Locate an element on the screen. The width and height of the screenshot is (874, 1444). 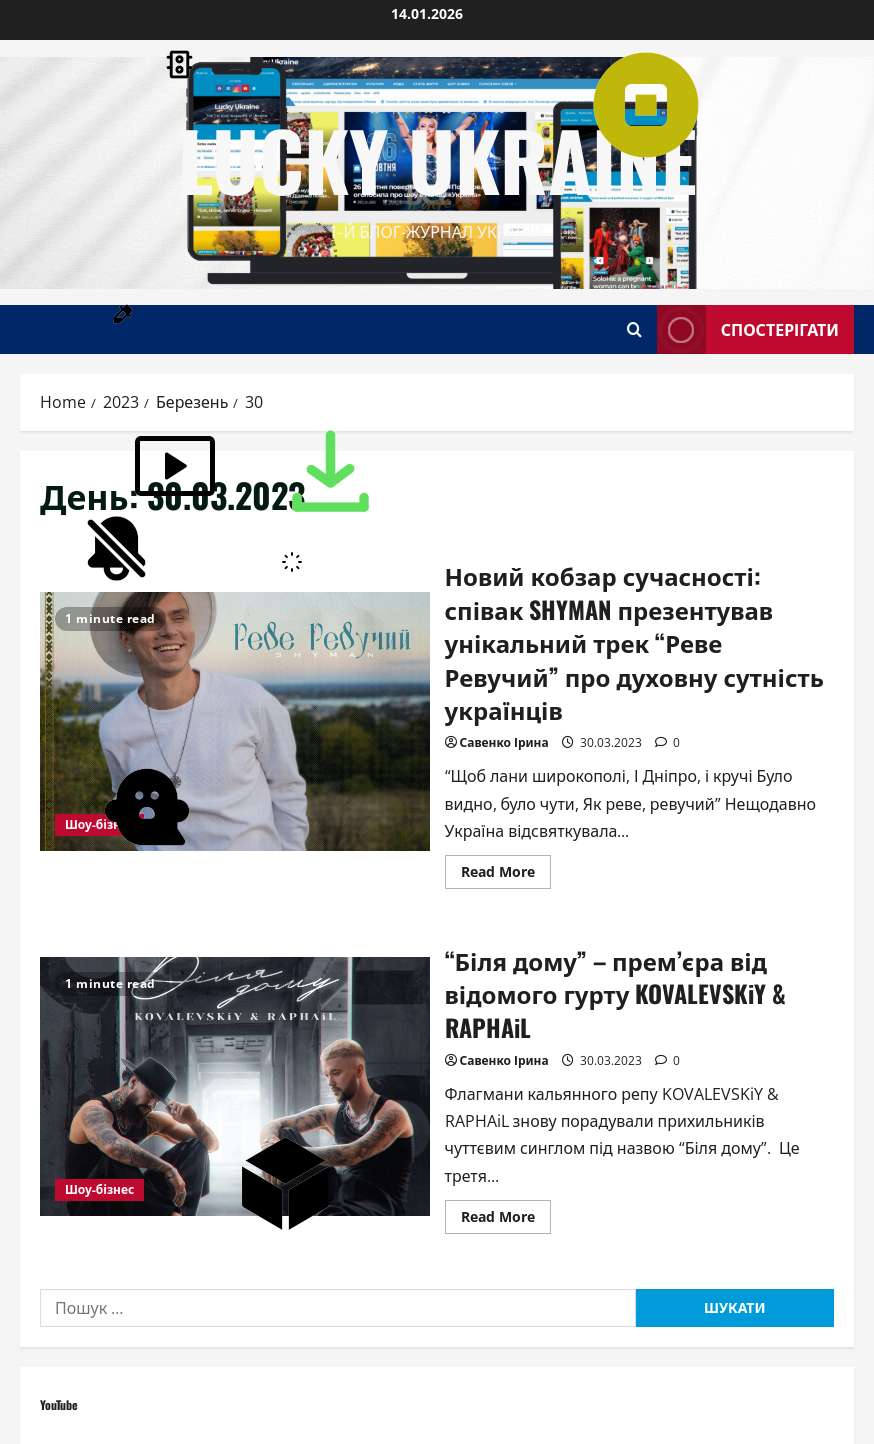
mute notifications is located at coordinates (116, 548).